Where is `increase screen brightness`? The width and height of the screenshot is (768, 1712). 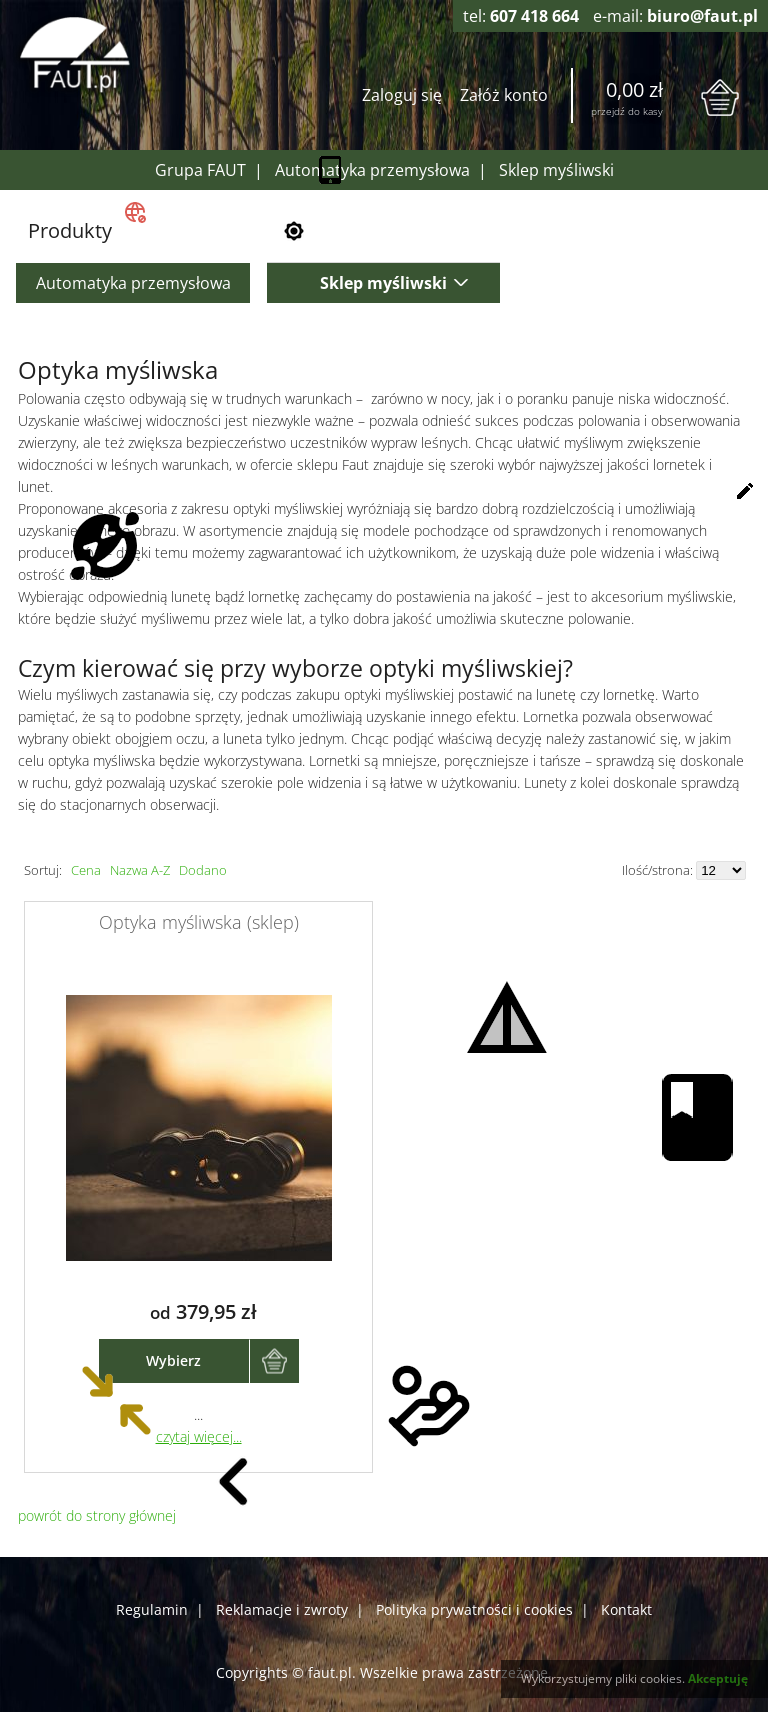
increase screen brightness is located at coordinates (294, 231).